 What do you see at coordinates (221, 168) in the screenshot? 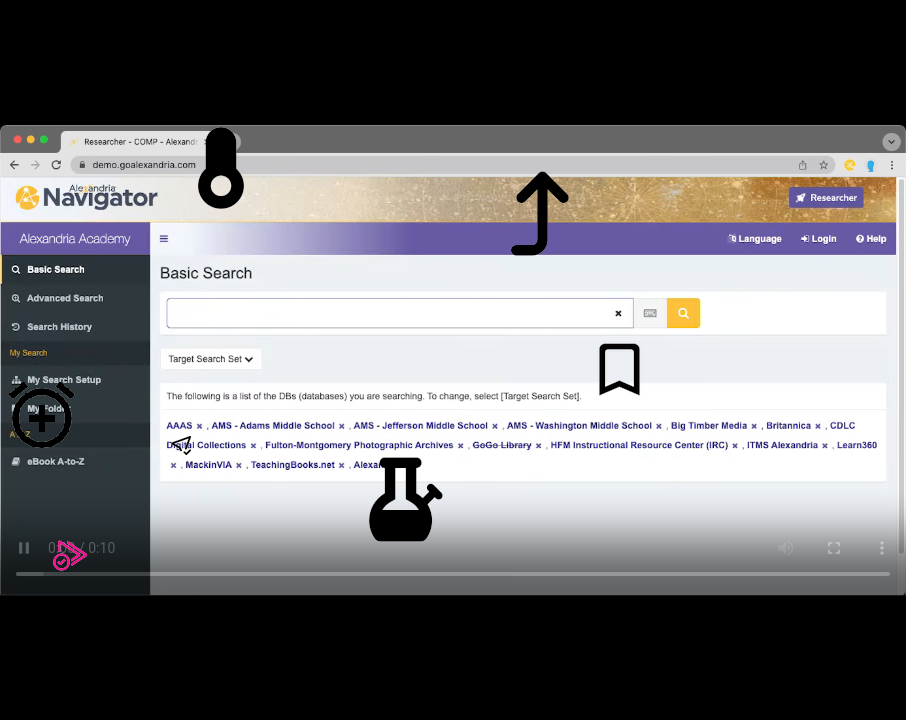
I see `indicates lowest temperature or cold setting` at bounding box center [221, 168].